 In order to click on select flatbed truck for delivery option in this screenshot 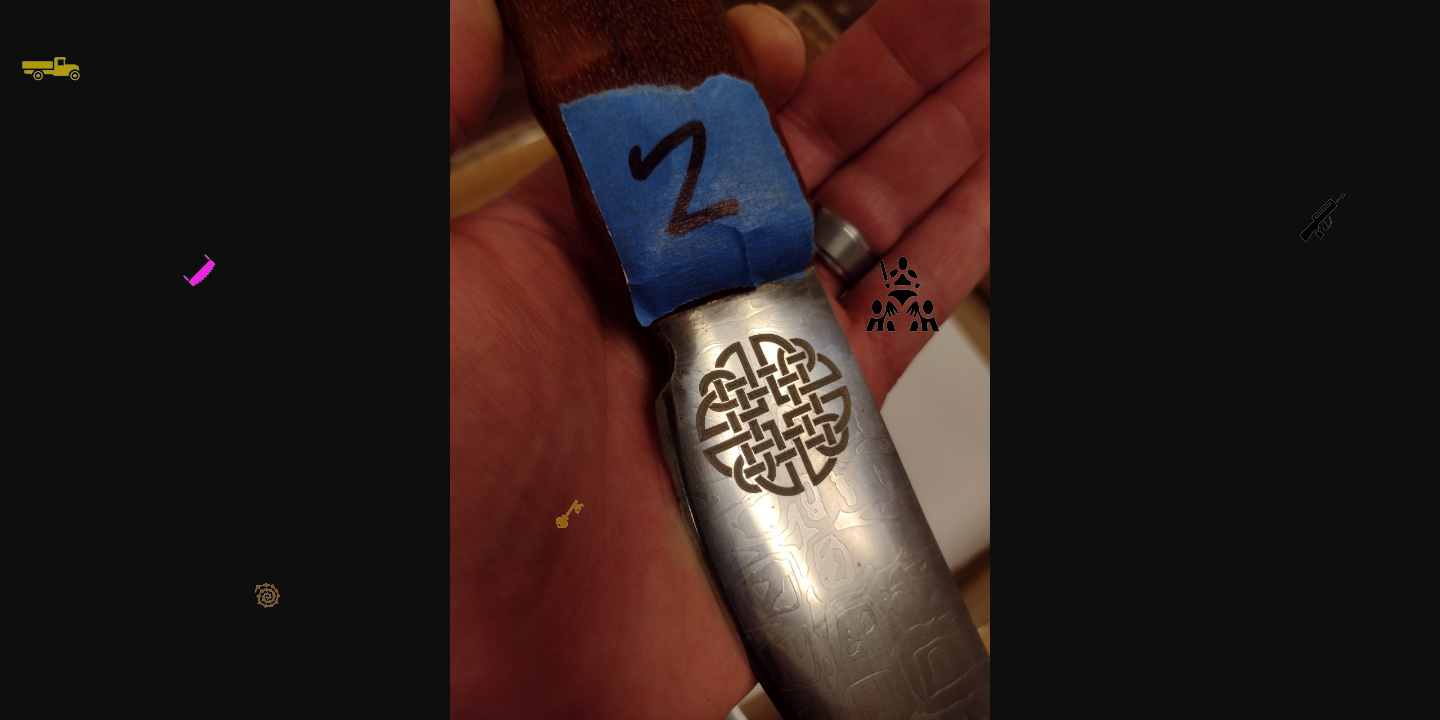, I will do `click(51, 69)`.